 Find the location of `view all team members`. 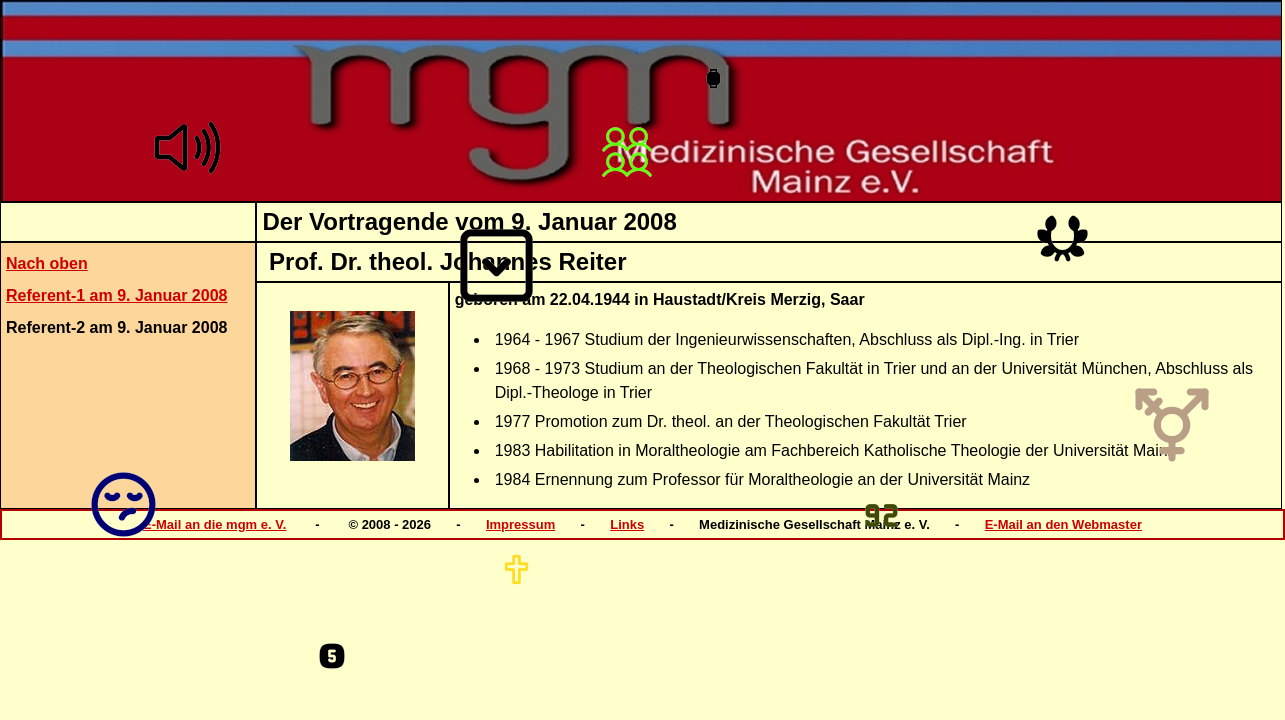

view all team members is located at coordinates (627, 152).